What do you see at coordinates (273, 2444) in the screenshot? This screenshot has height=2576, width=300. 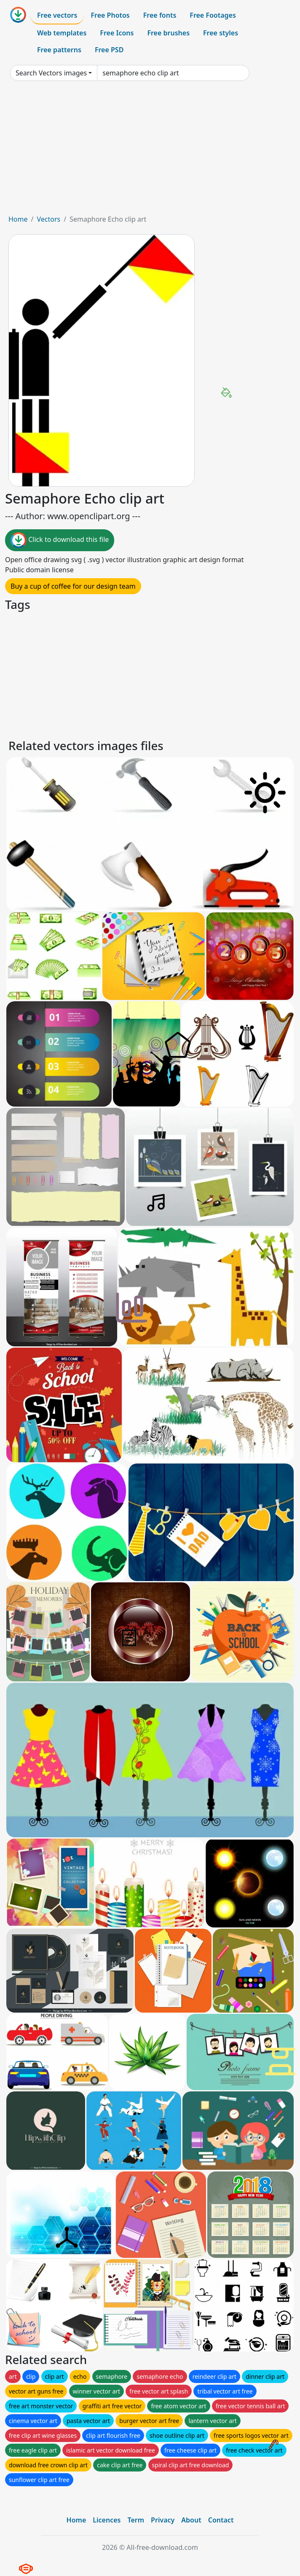 I see `indicates holiday or seasonal content` at bounding box center [273, 2444].